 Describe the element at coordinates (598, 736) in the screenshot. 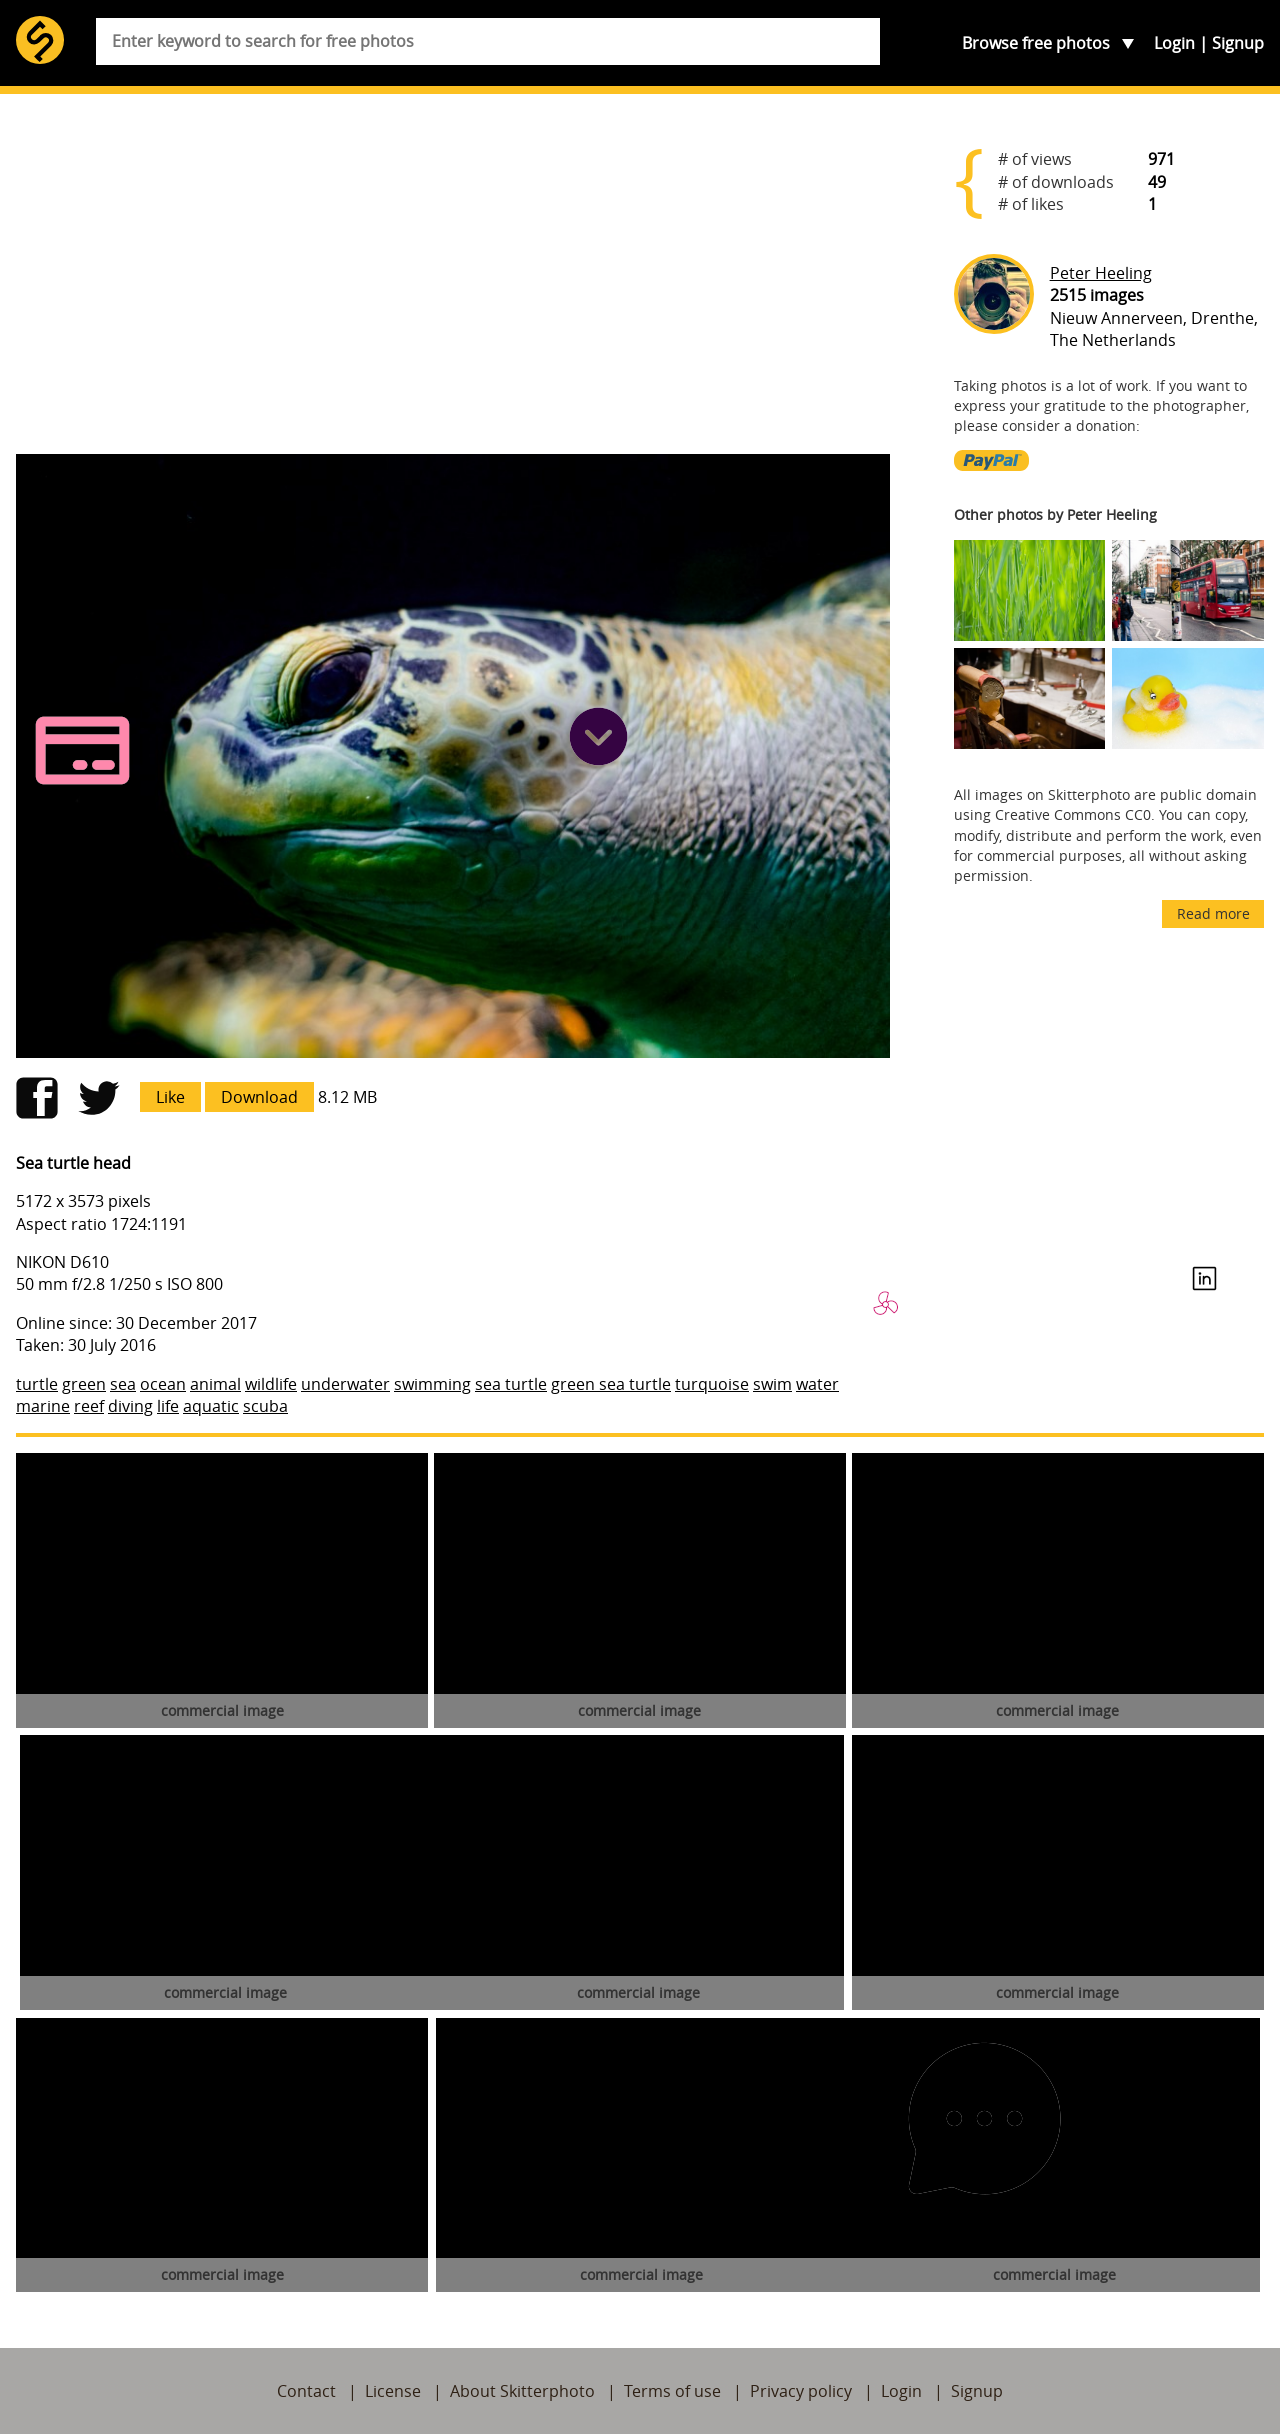

I see `expand dropdown menu or section` at that location.